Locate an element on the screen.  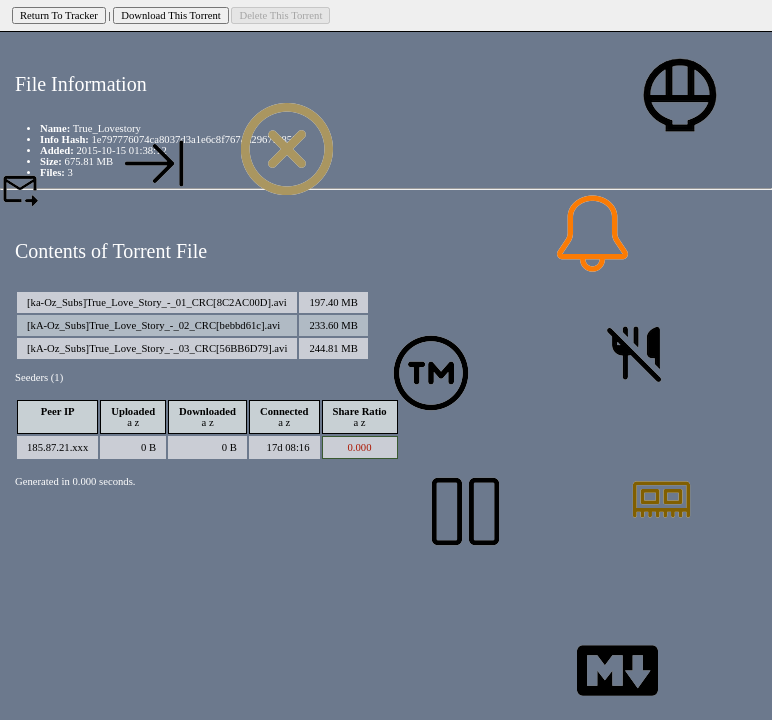
format text using markdown is located at coordinates (617, 670).